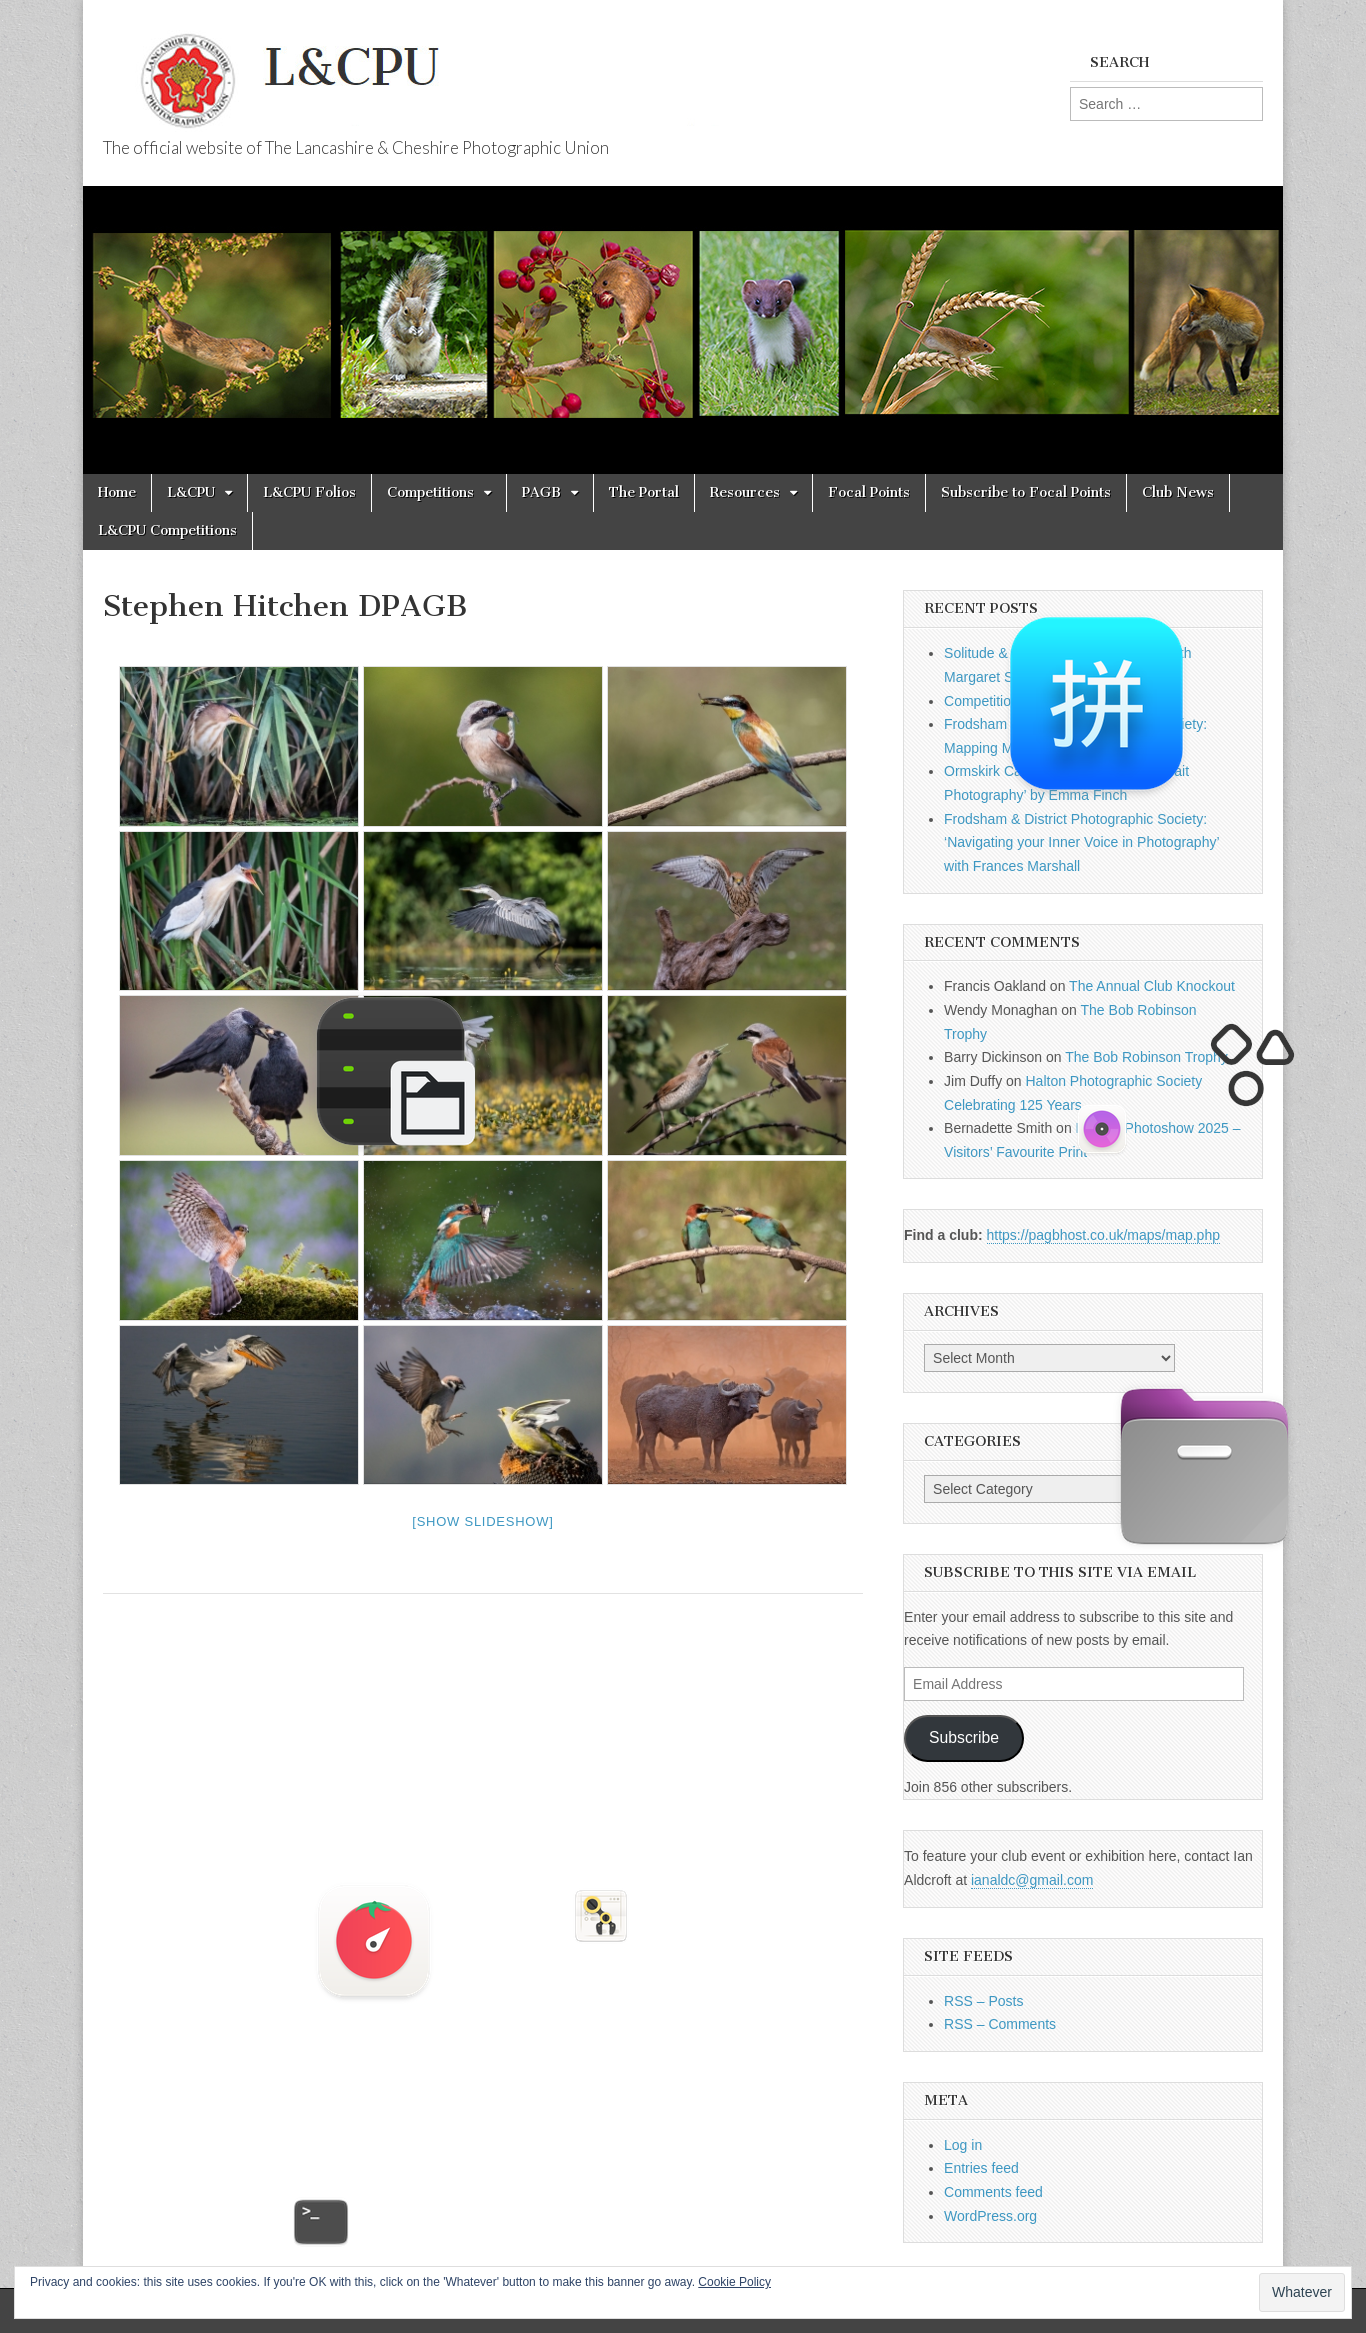  I want to click on open the file manager application, so click(1204, 1466).